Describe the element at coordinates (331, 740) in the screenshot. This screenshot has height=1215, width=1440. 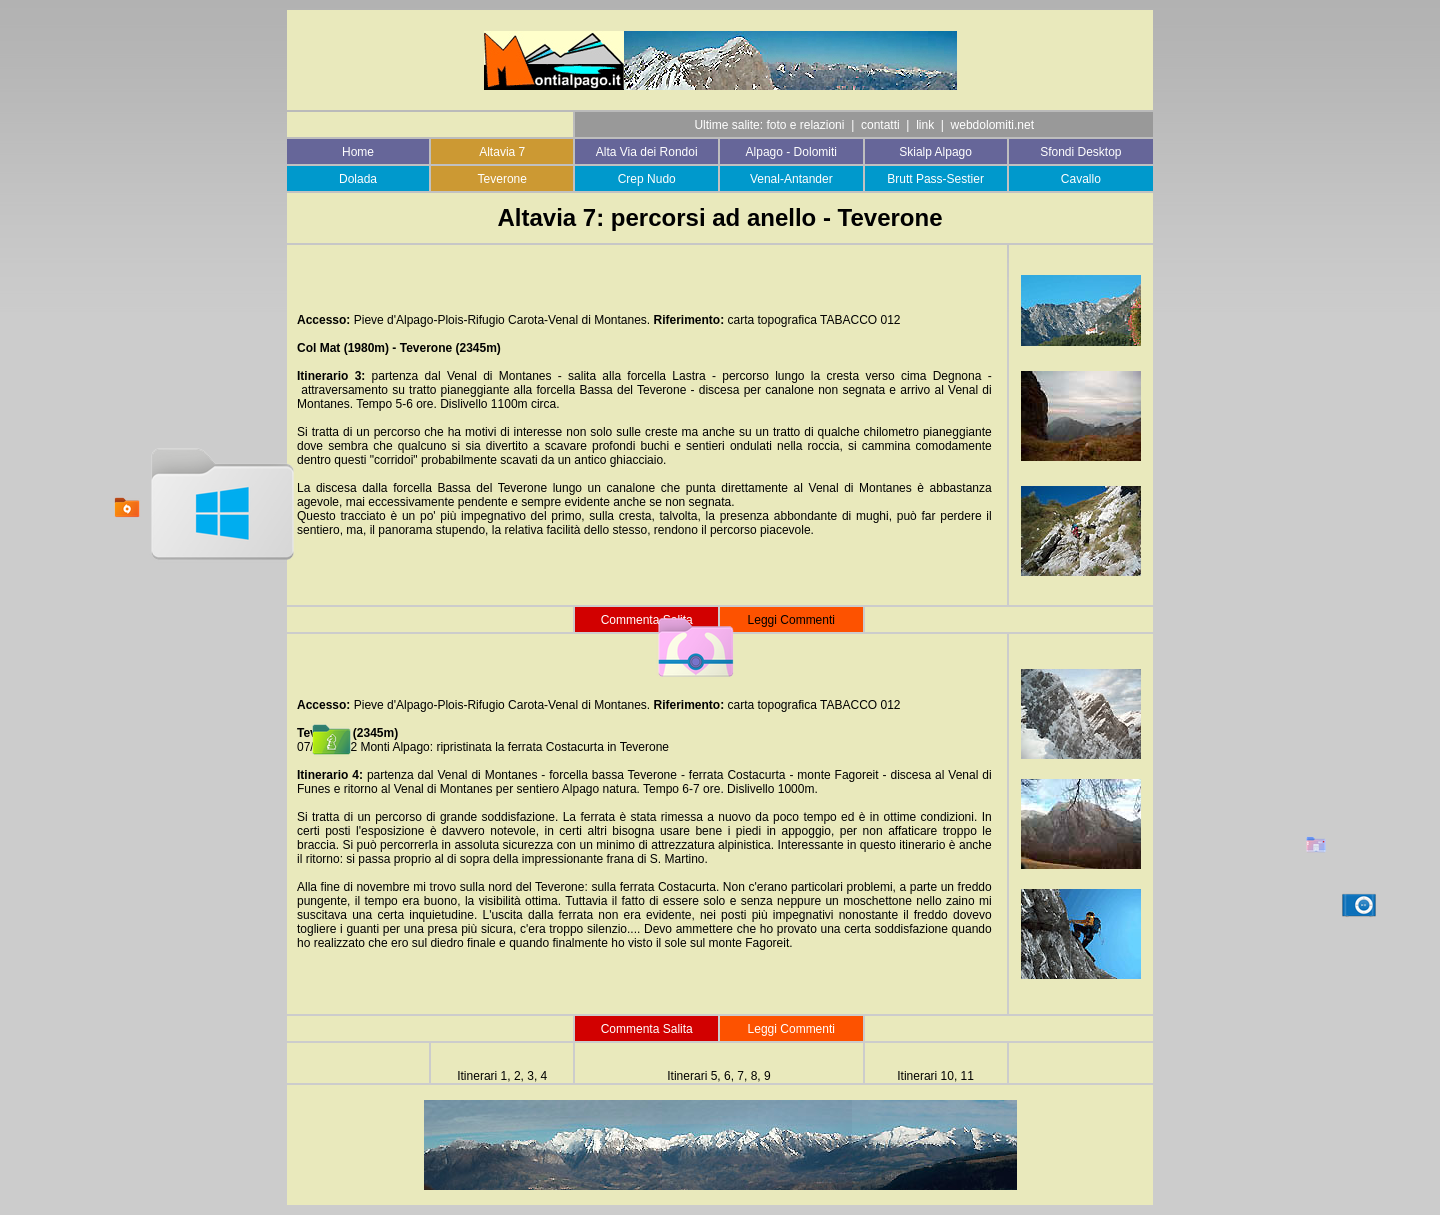
I see `open game jolt chess or strategy games folder` at that location.